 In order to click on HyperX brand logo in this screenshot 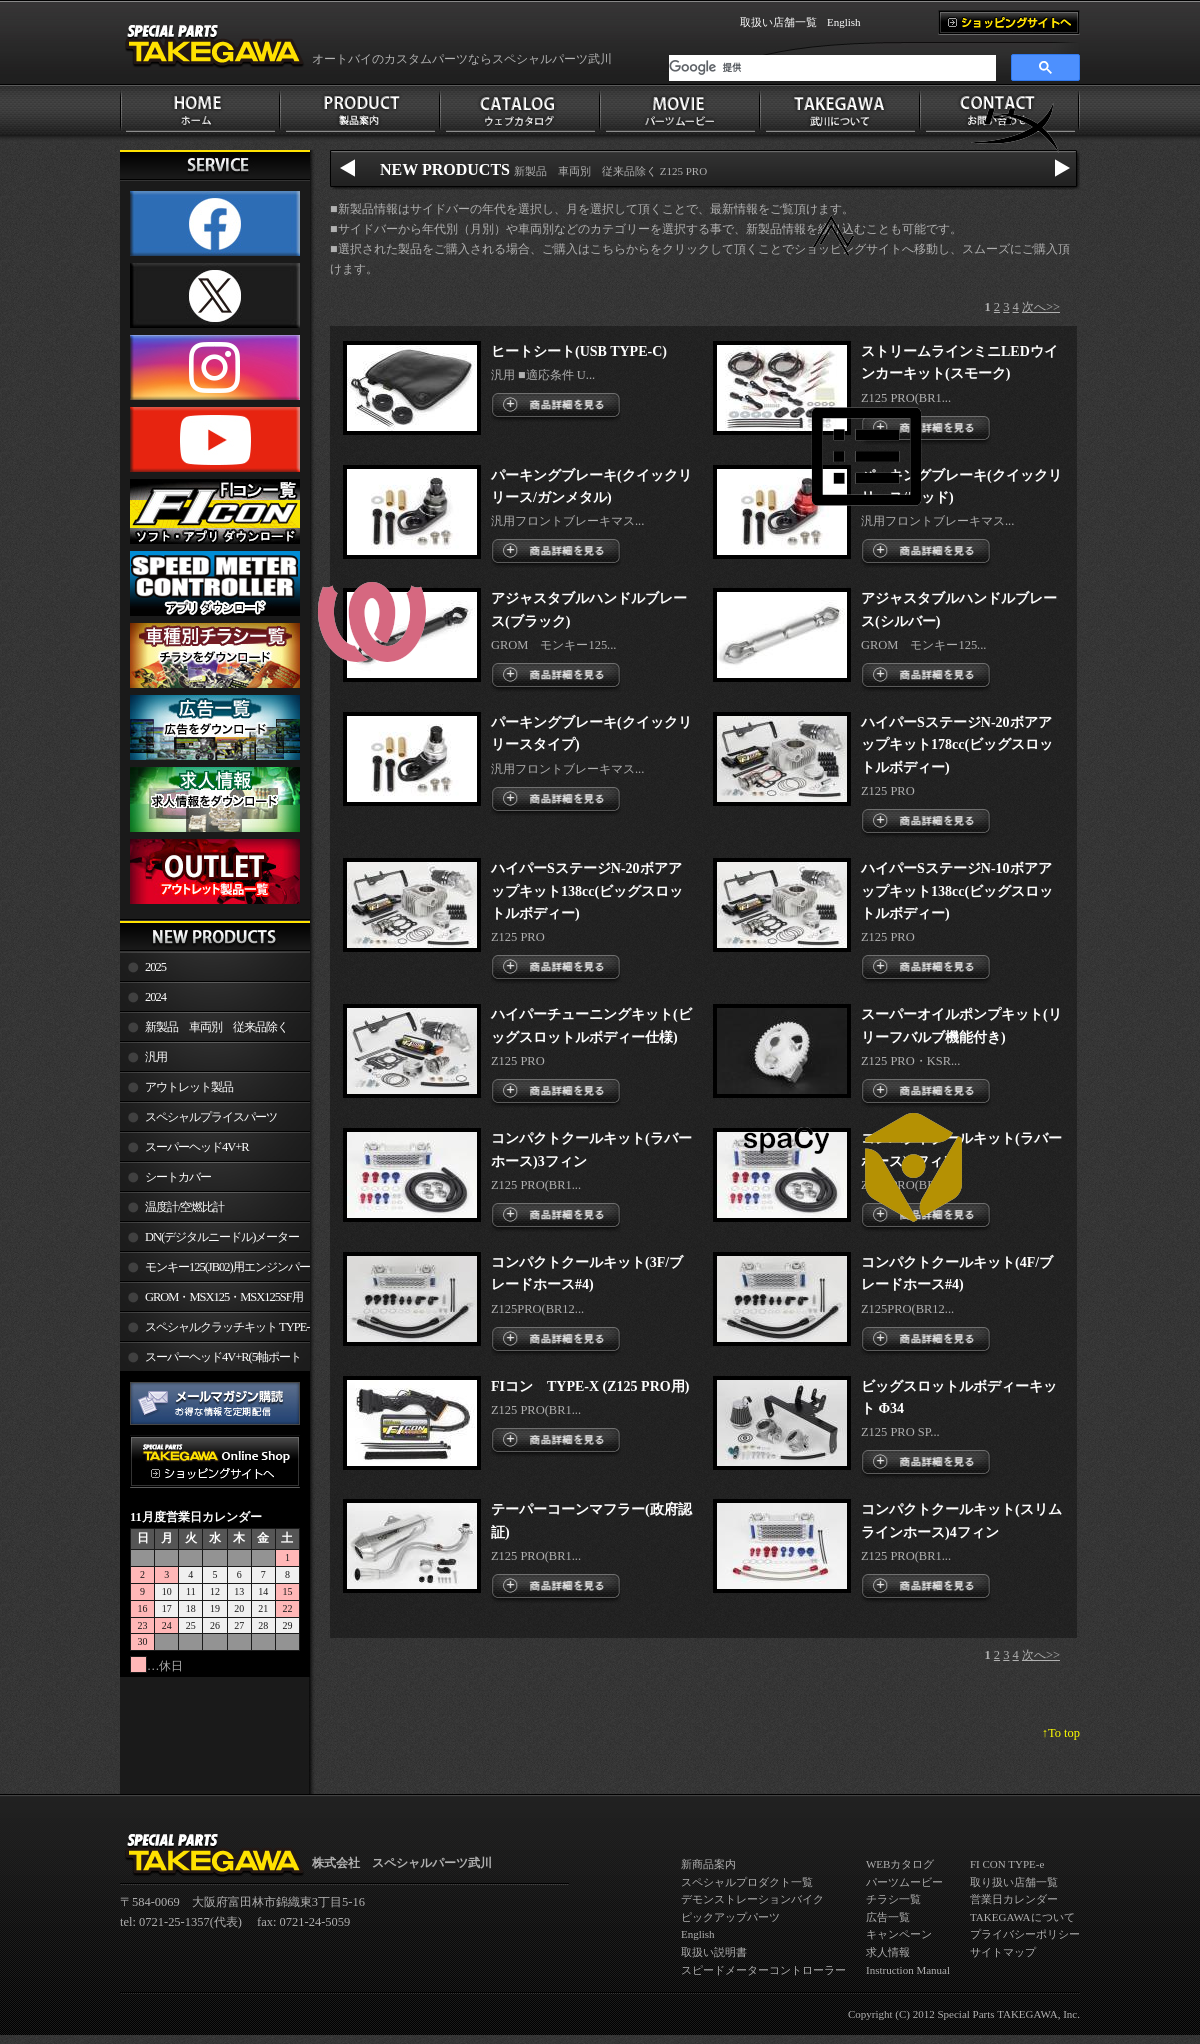, I will do `click(1015, 128)`.